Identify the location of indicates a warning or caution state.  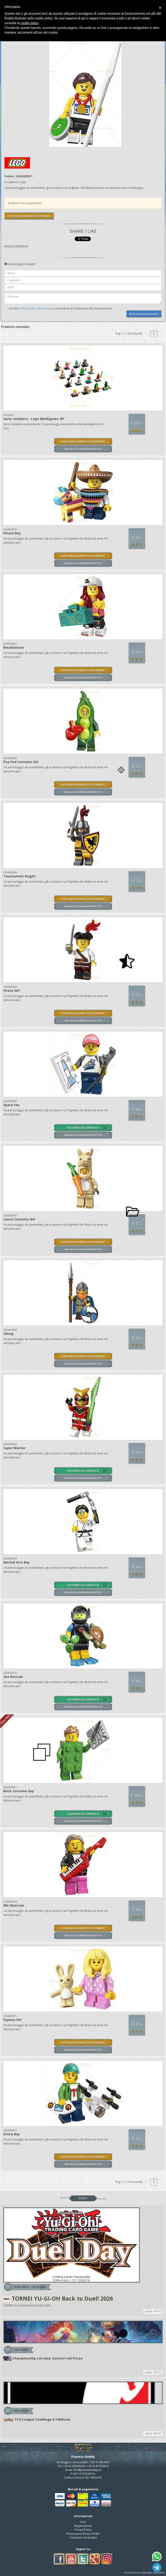
(121, 770).